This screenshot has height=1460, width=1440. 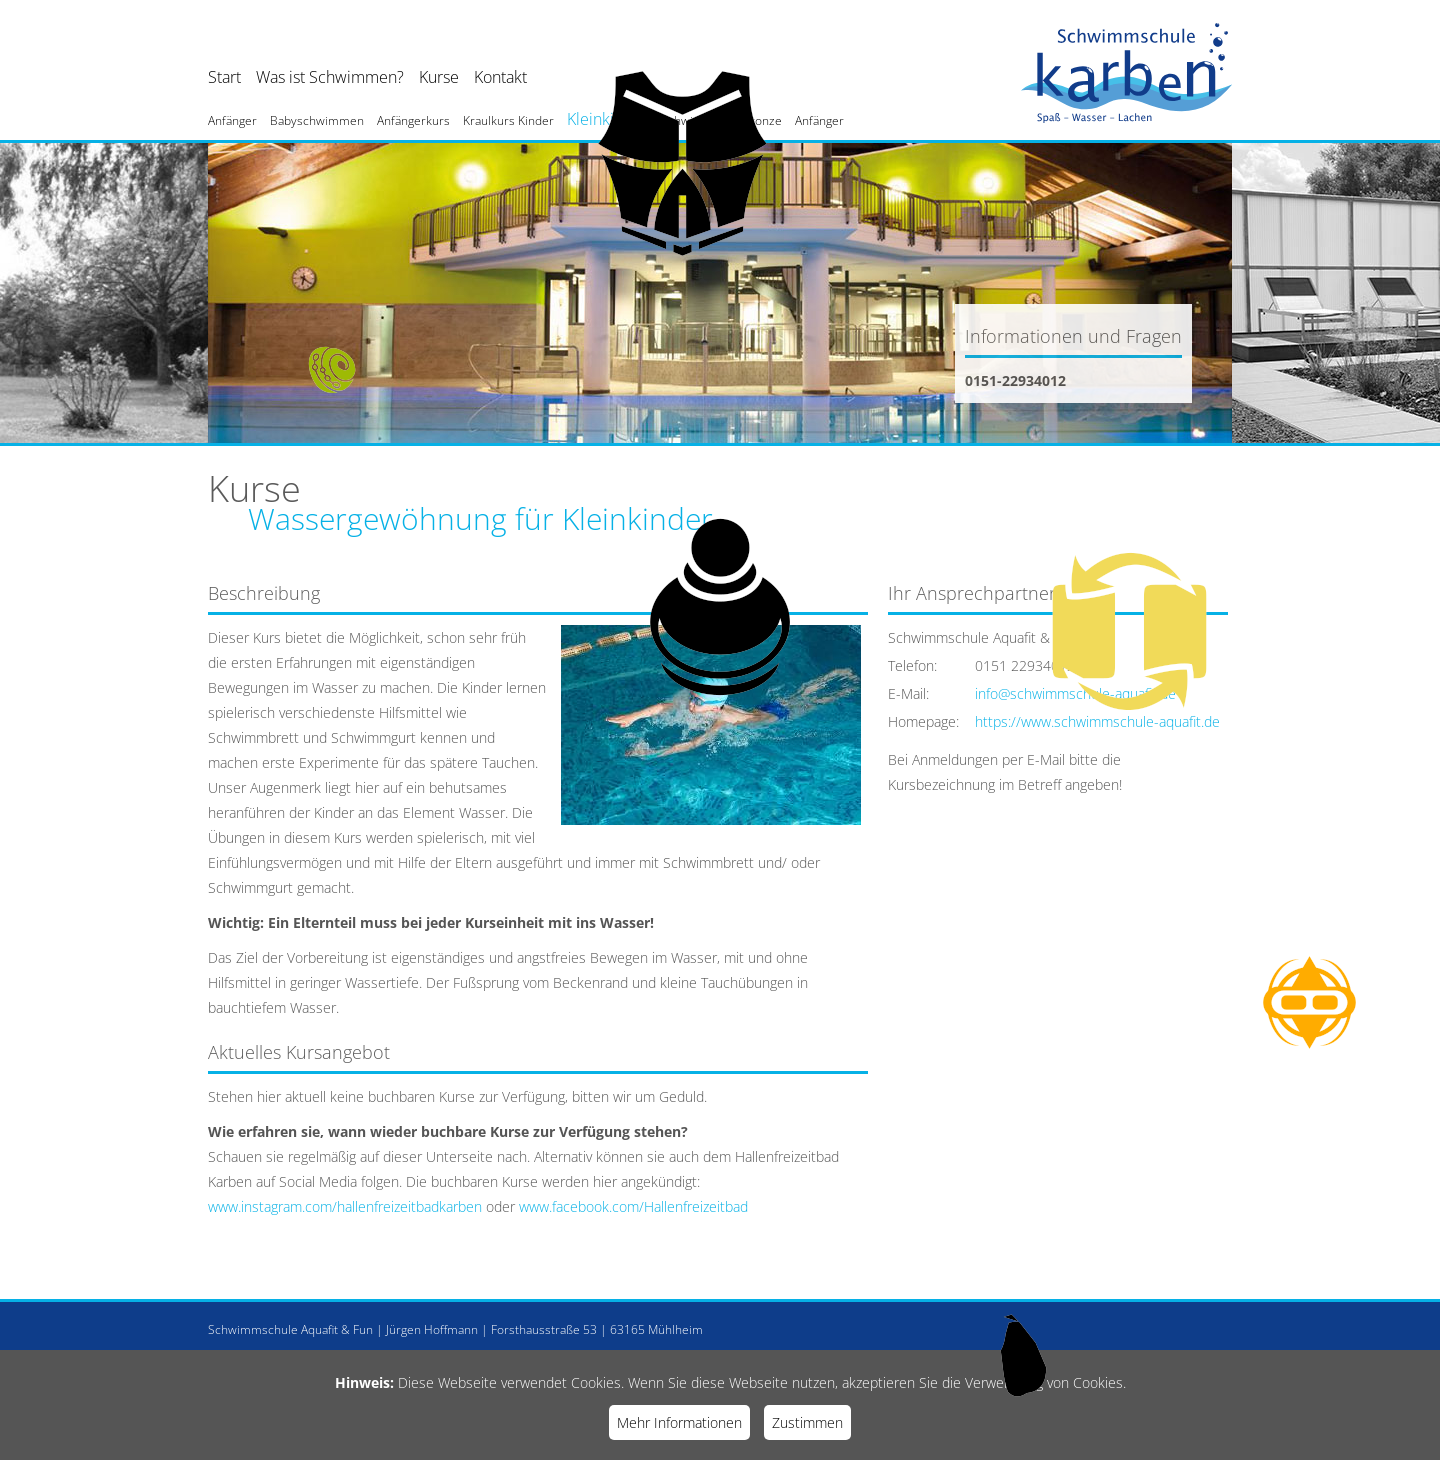 What do you see at coordinates (1309, 1002) in the screenshot?
I see `virtual reality or VR mode toggle` at bounding box center [1309, 1002].